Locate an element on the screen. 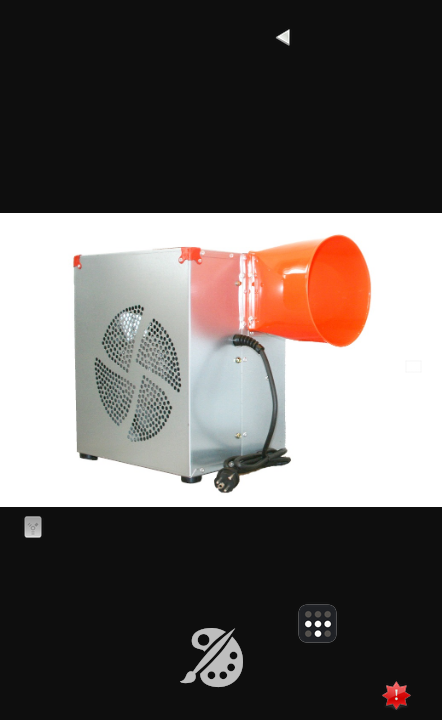 Image resolution: width=442 pixels, height=720 pixels. view image library is located at coordinates (413, 366).